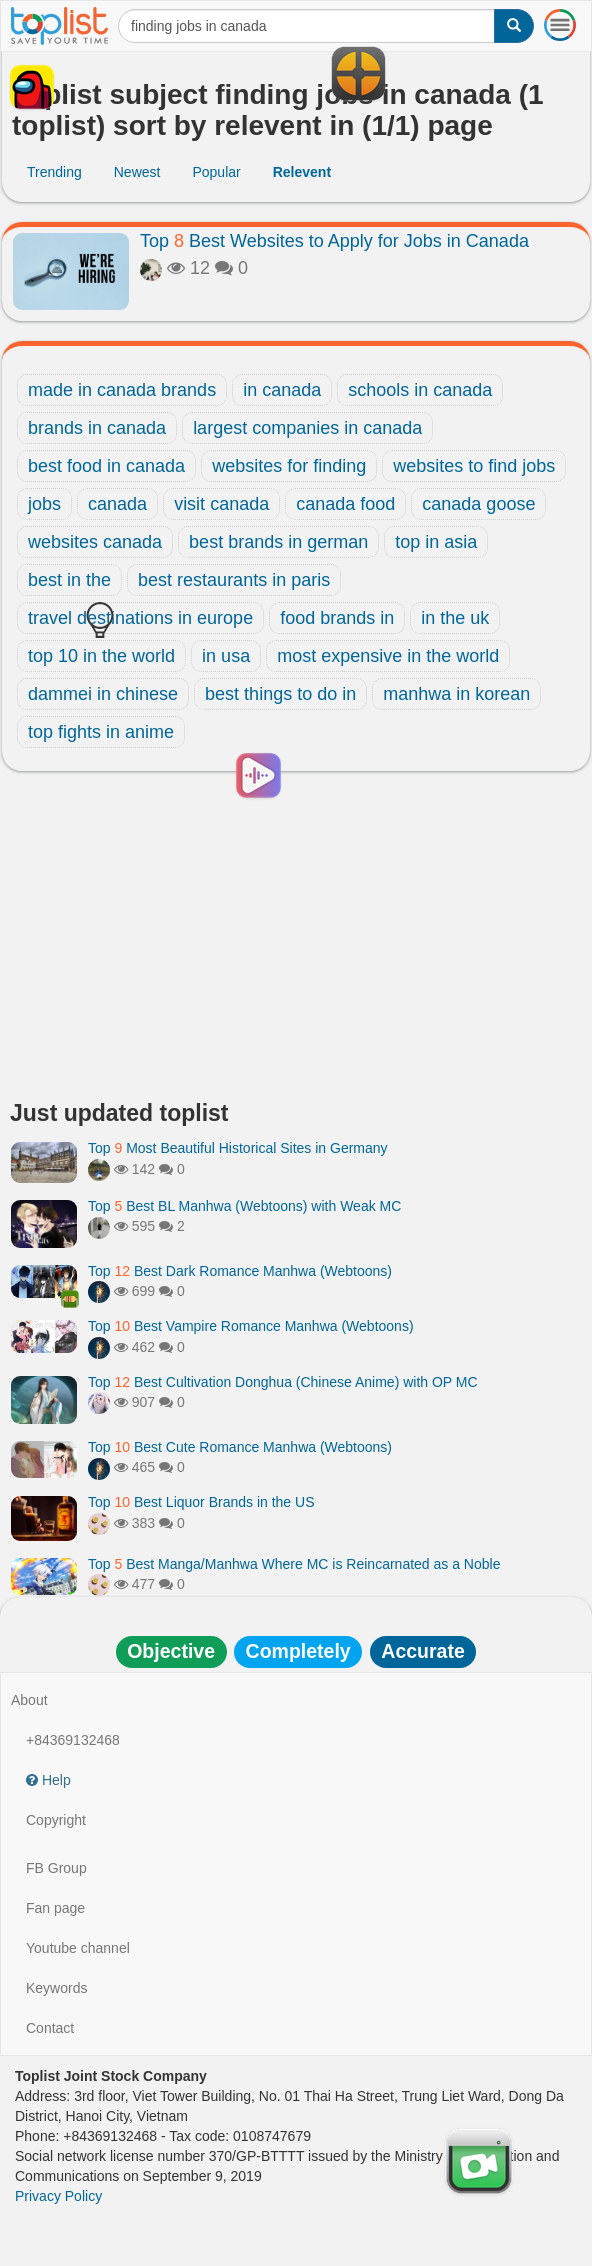  Describe the element at coordinates (479, 2161) in the screenshot. I see `open green recorder app for screen recording` at that location.